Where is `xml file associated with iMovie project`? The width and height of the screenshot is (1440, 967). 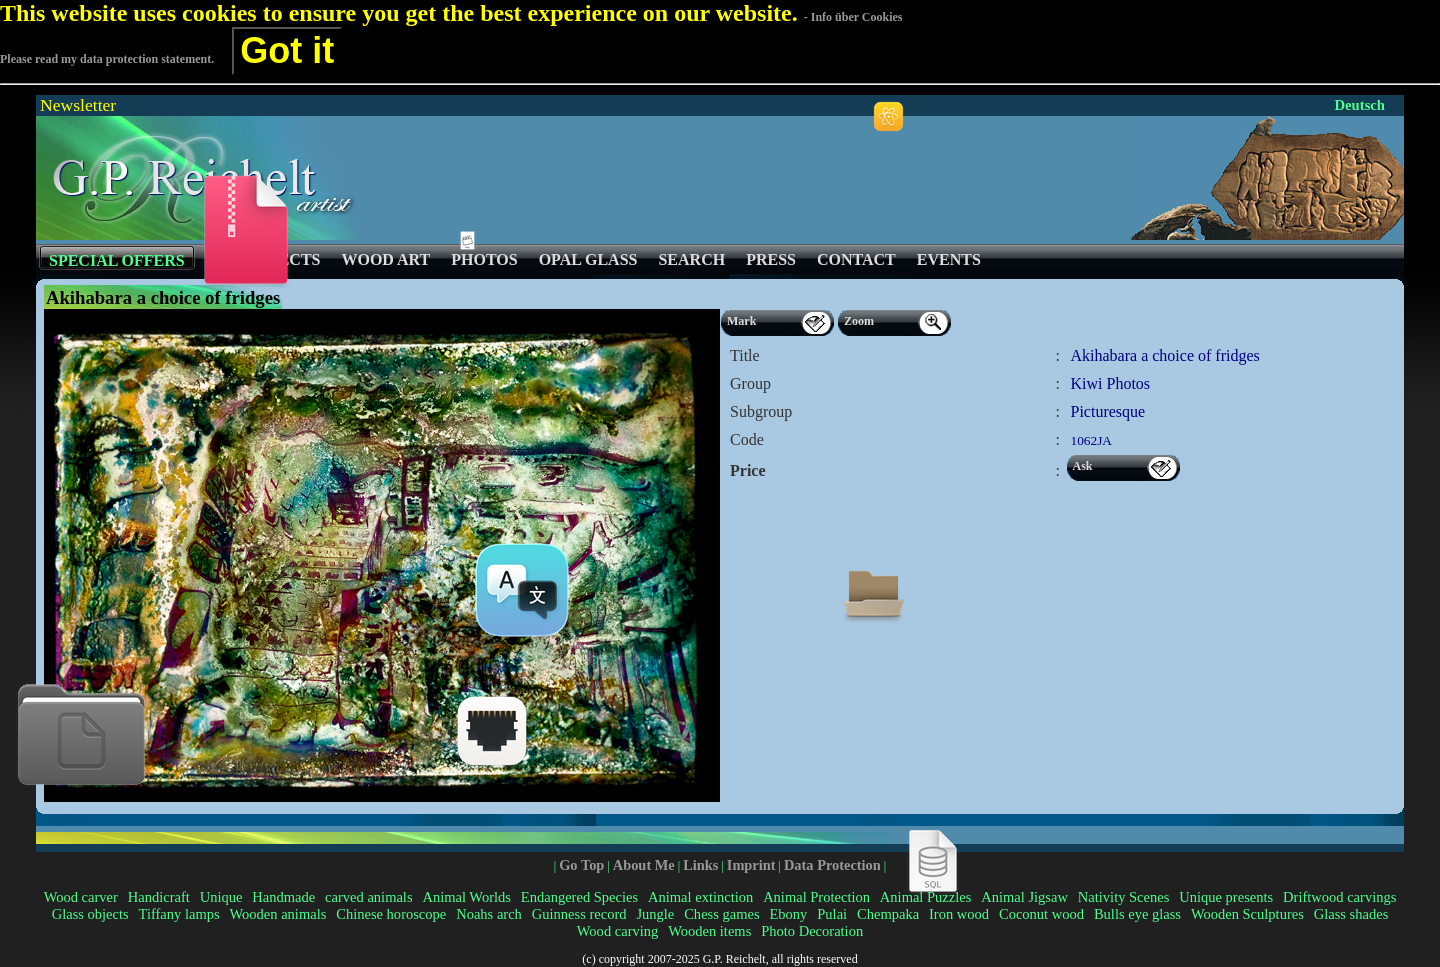
xml file associated with iMovie project is located at coordinates (467, 240).